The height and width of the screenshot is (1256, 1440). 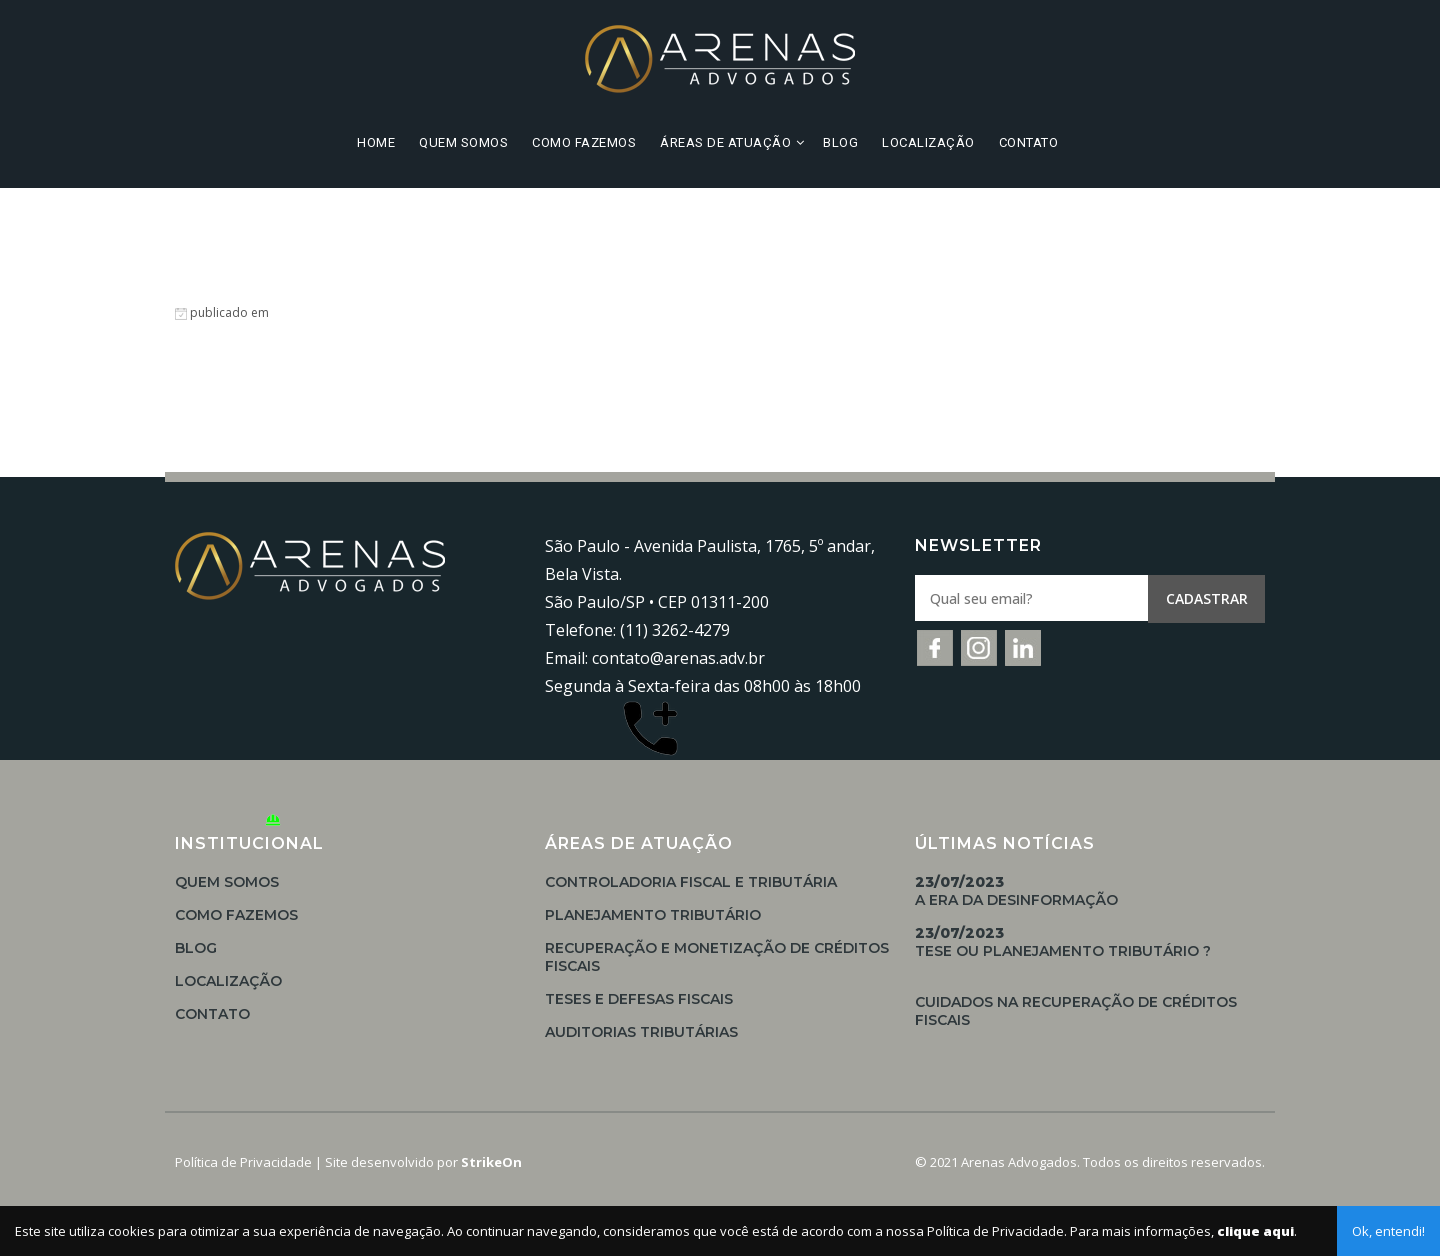 I want to click on add a new contact to your phone, so click(x=650, y=728).